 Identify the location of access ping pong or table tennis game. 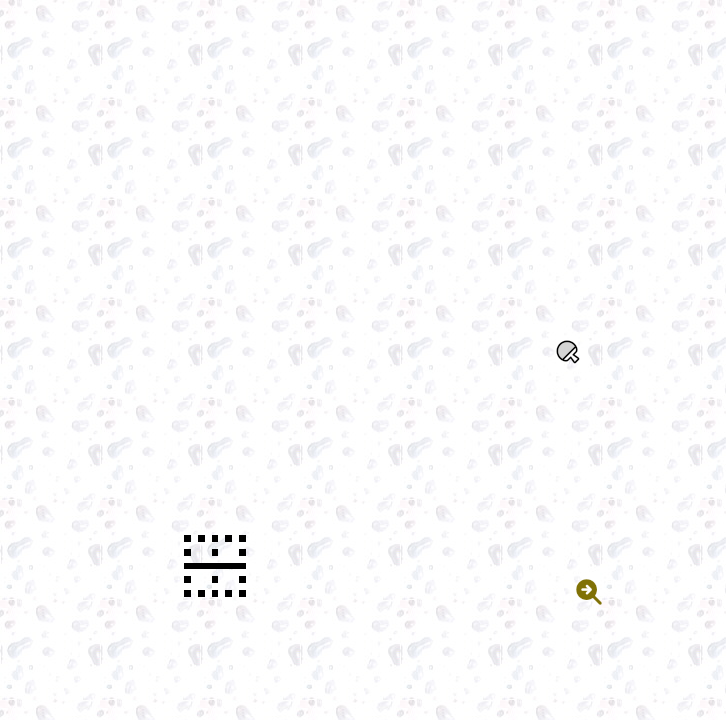
(567, 351).